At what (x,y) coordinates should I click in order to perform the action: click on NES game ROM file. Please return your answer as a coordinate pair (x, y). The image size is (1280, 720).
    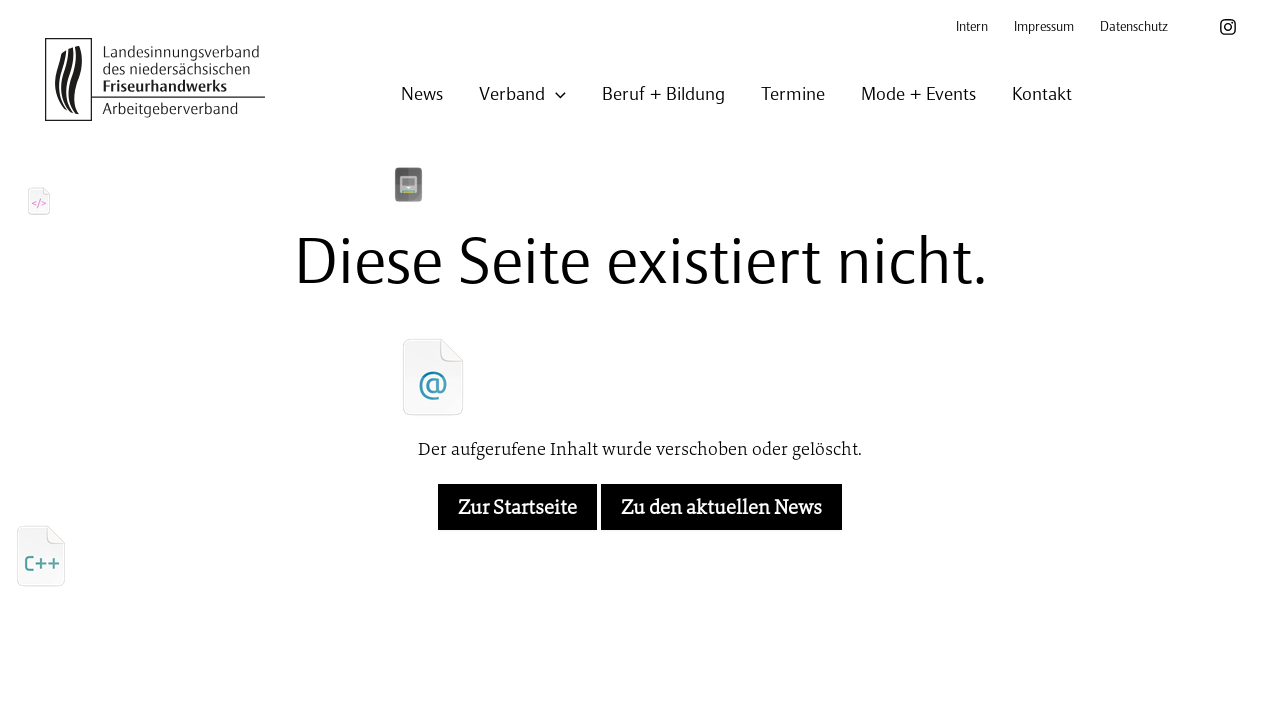
    Looking at the image, I should click on (408, 184).